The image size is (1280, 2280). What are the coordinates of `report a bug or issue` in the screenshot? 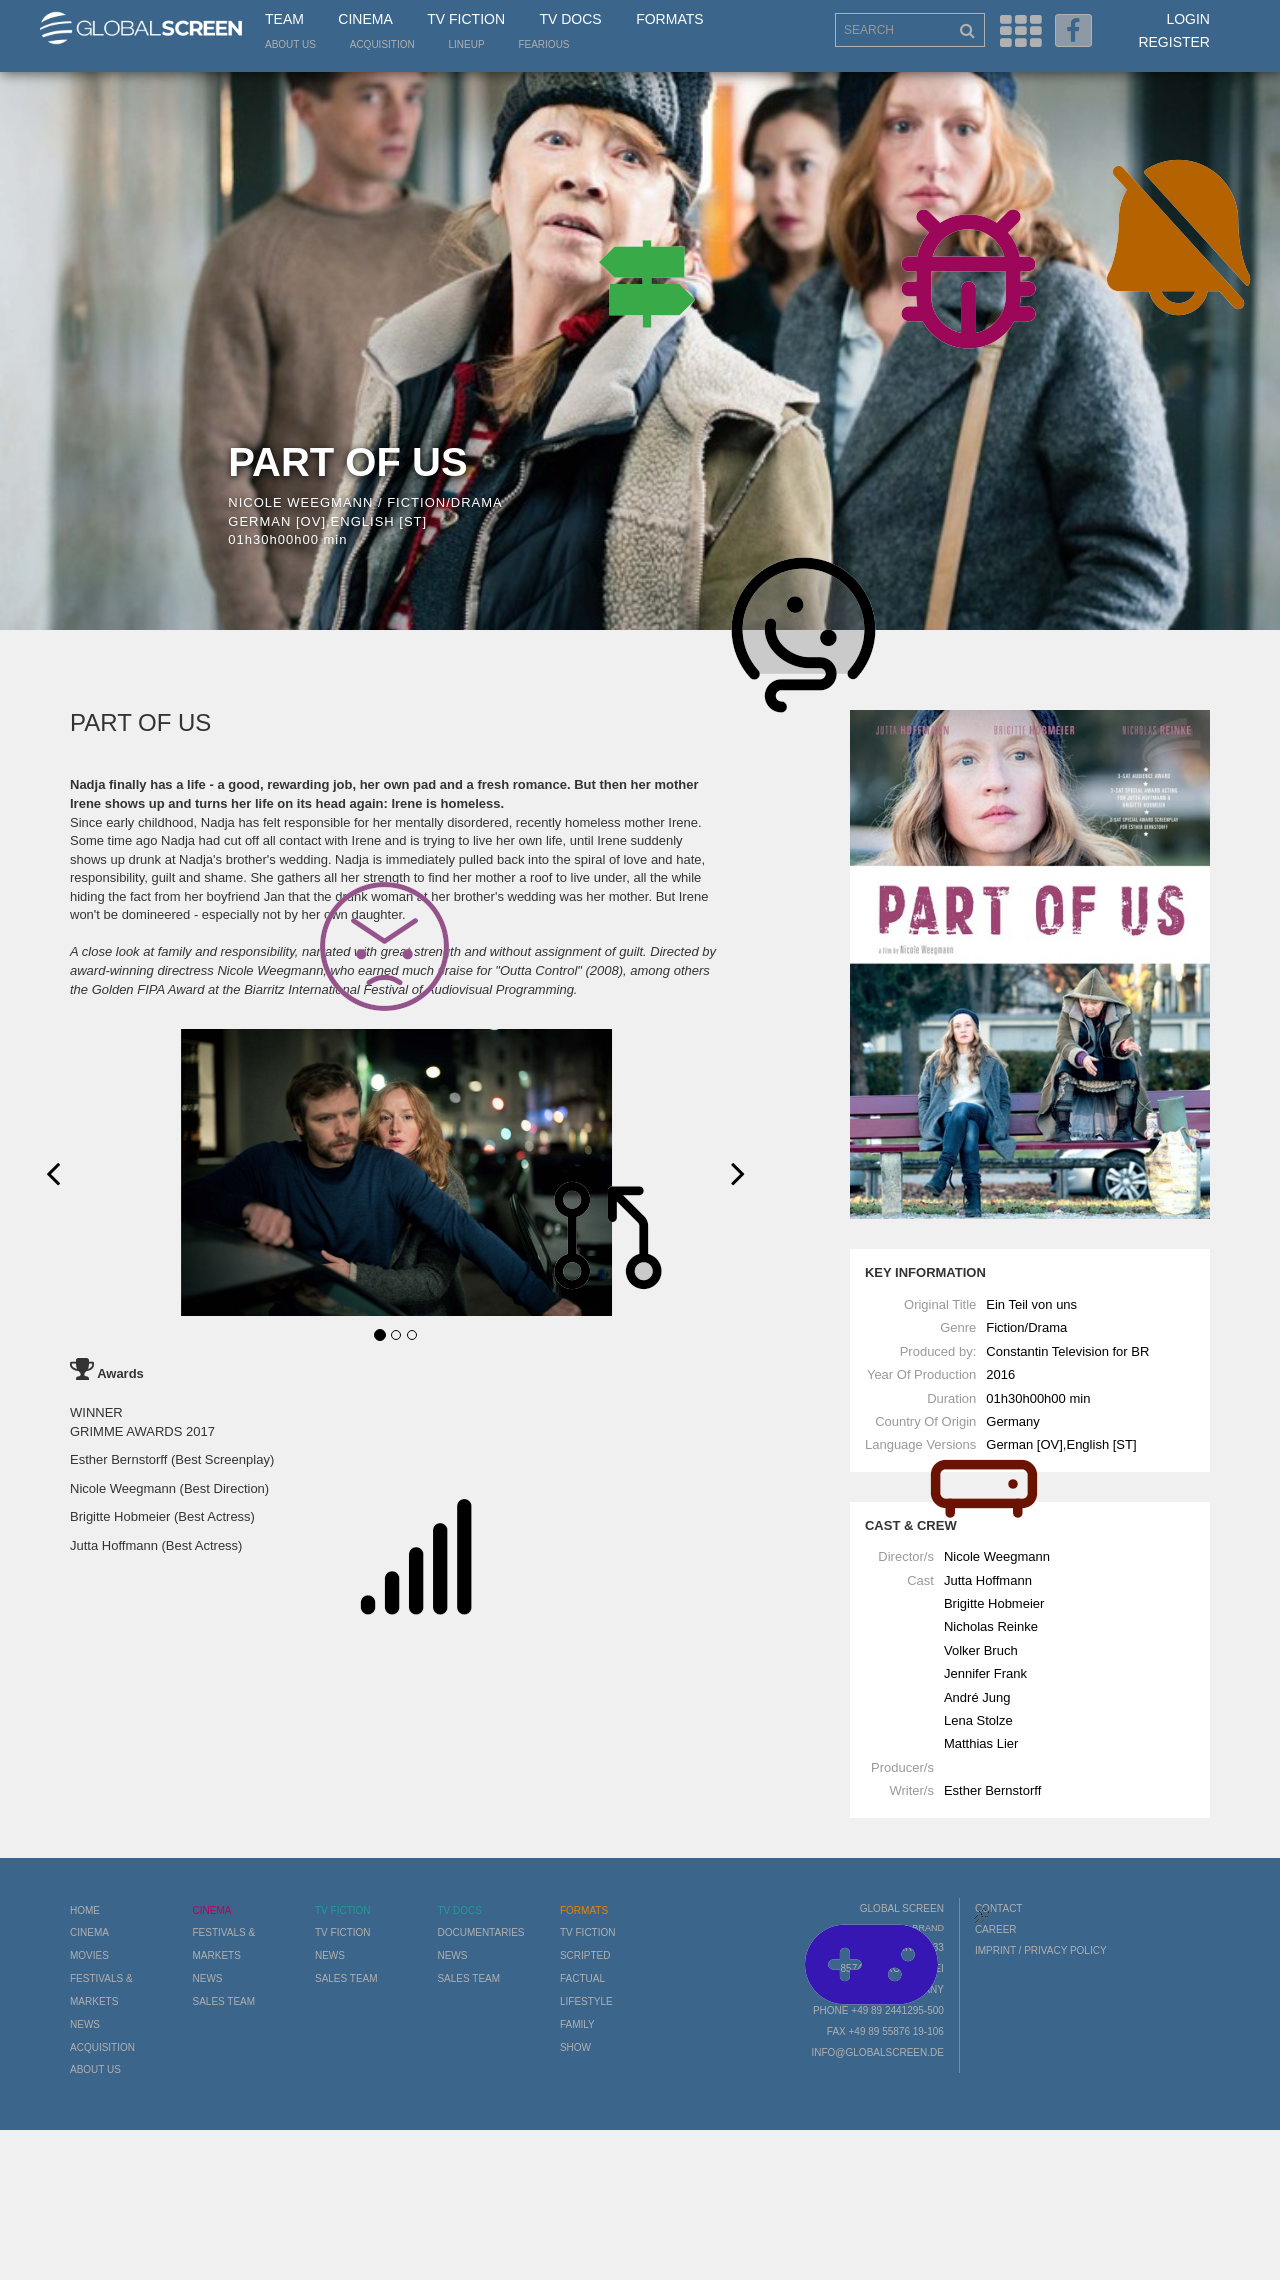 It's located at (968, 276).